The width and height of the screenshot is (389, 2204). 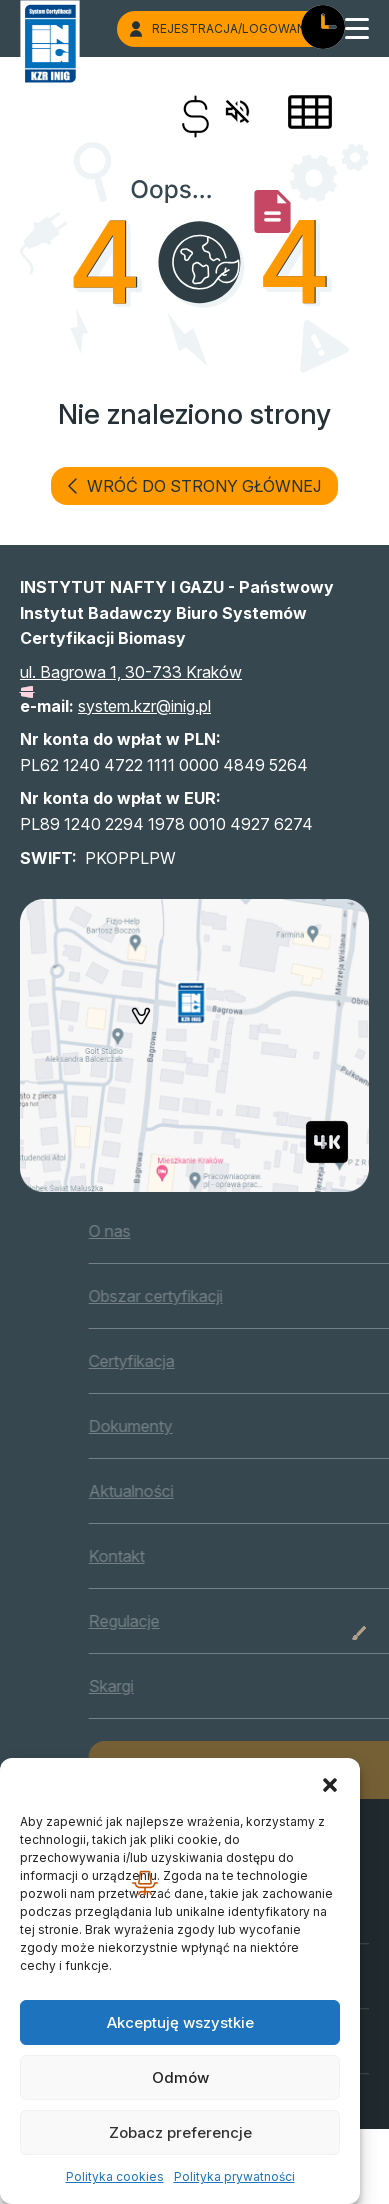 What do you see at coordinates (141, 1016) in the screenshot?
I see `open vivaldi browser` at bounding box center [141, 1016].